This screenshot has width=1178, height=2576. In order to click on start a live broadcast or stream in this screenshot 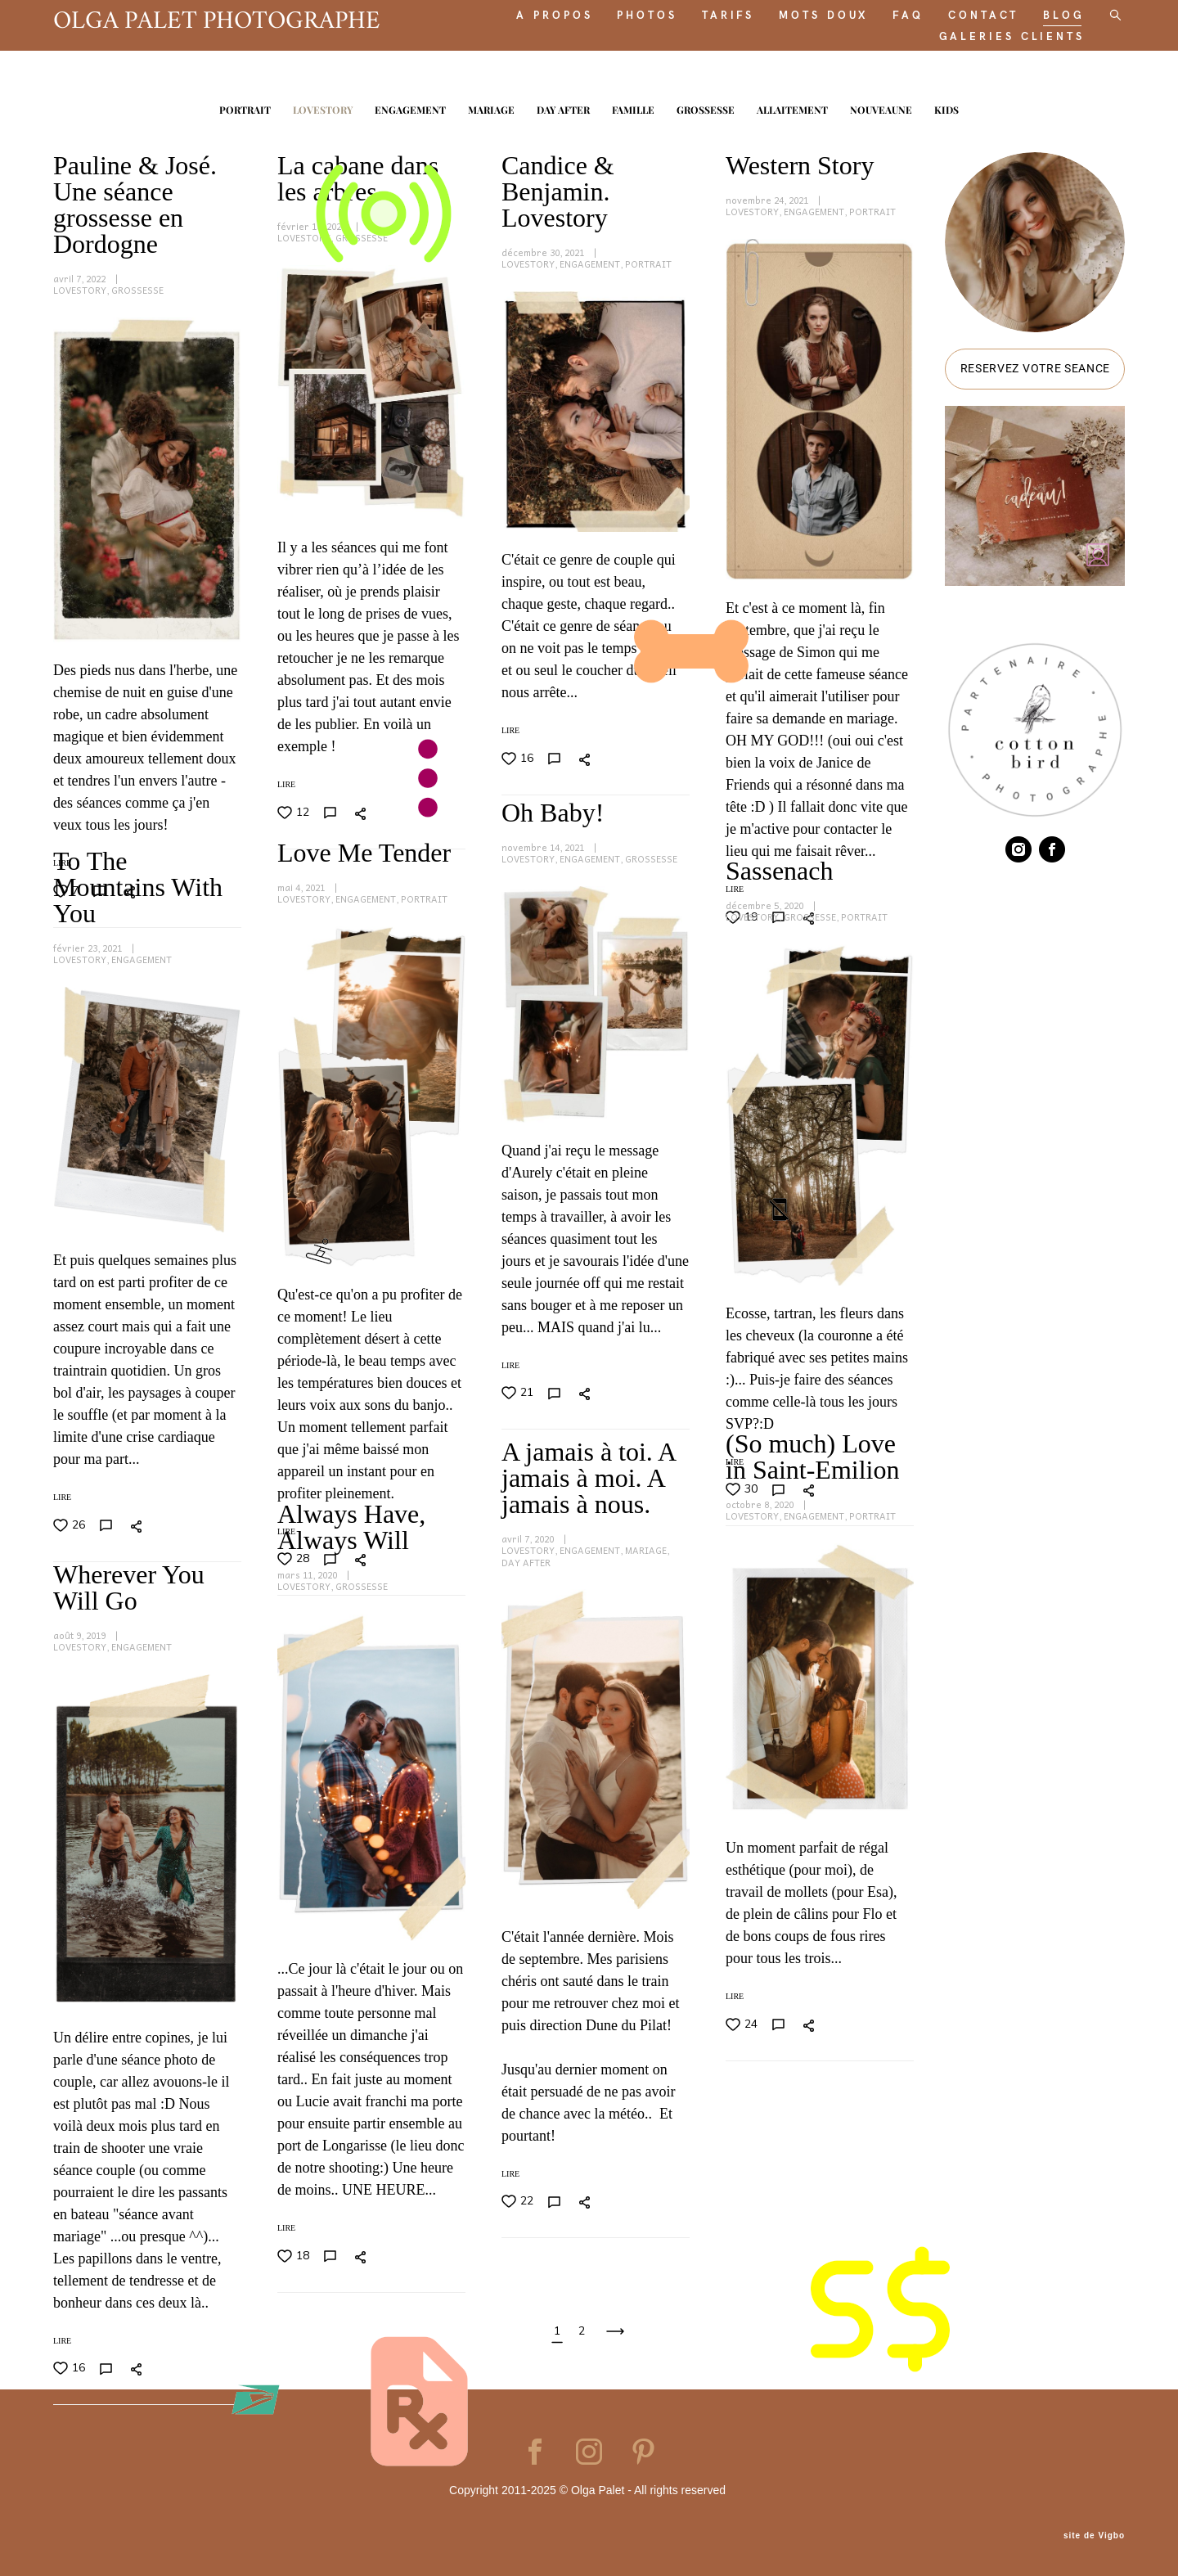, I will do `click(384, 214)`.